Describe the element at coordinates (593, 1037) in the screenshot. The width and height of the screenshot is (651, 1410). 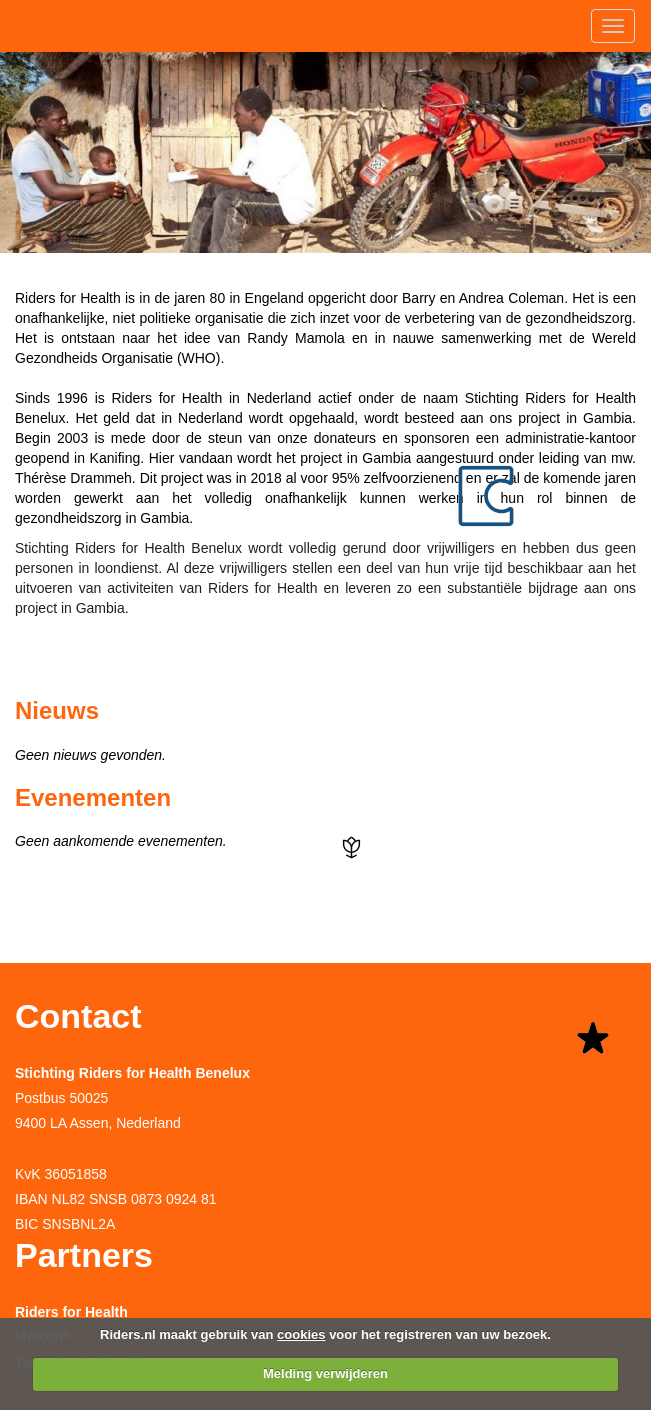
I see `rate or favorite an item` at that location.